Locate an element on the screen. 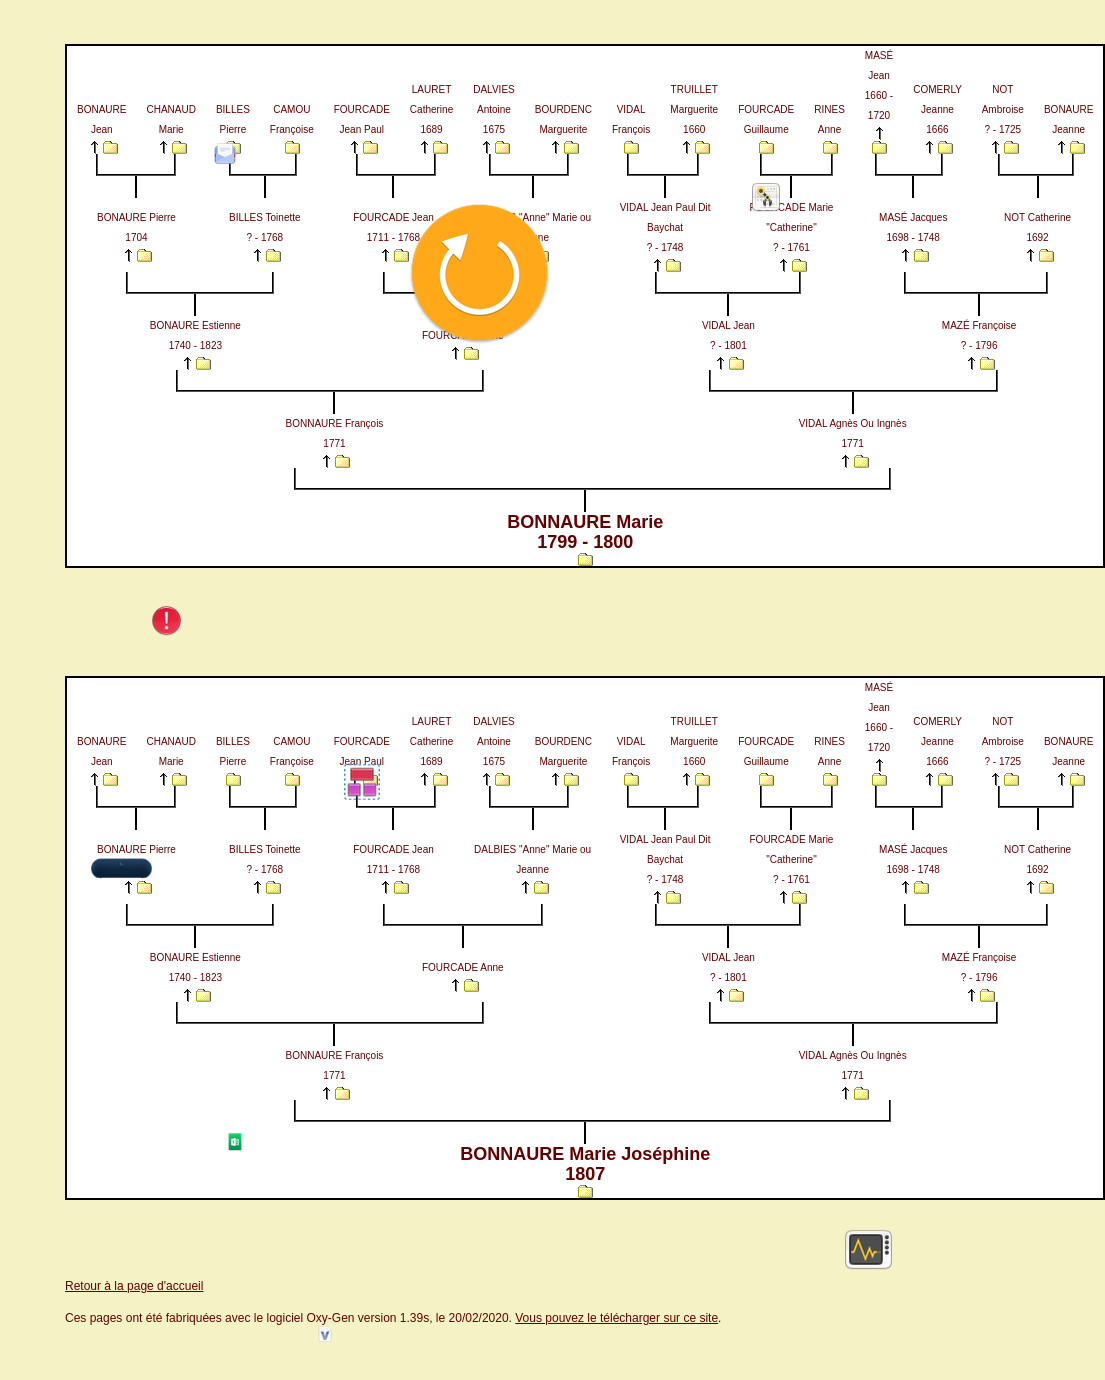 The width and height of the screenshot is (1105, 1380). a v programming language source file is located at coordinates (325, 1334).